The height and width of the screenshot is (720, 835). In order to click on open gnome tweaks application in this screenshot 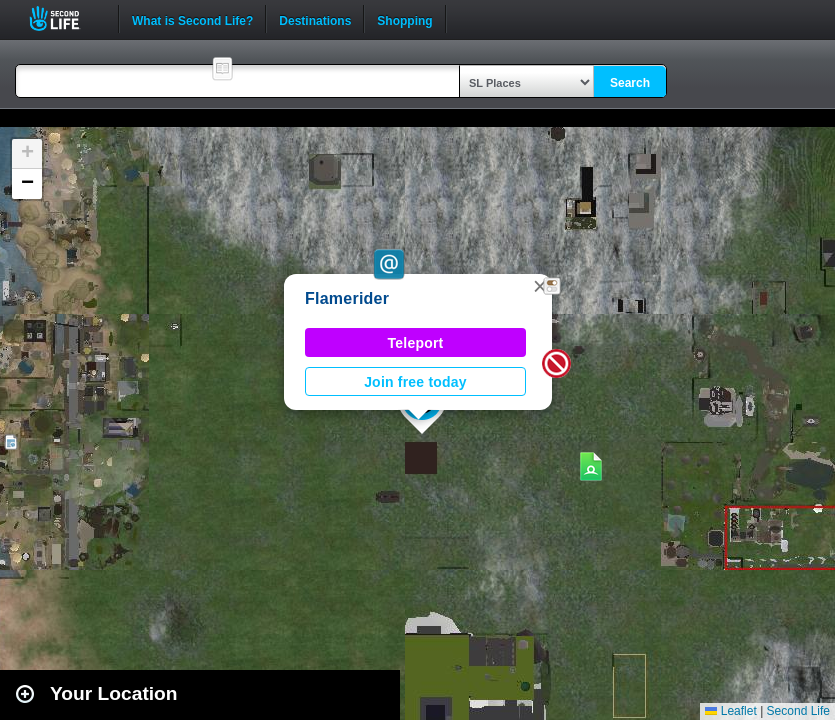, I will do `click(552, 286)`.